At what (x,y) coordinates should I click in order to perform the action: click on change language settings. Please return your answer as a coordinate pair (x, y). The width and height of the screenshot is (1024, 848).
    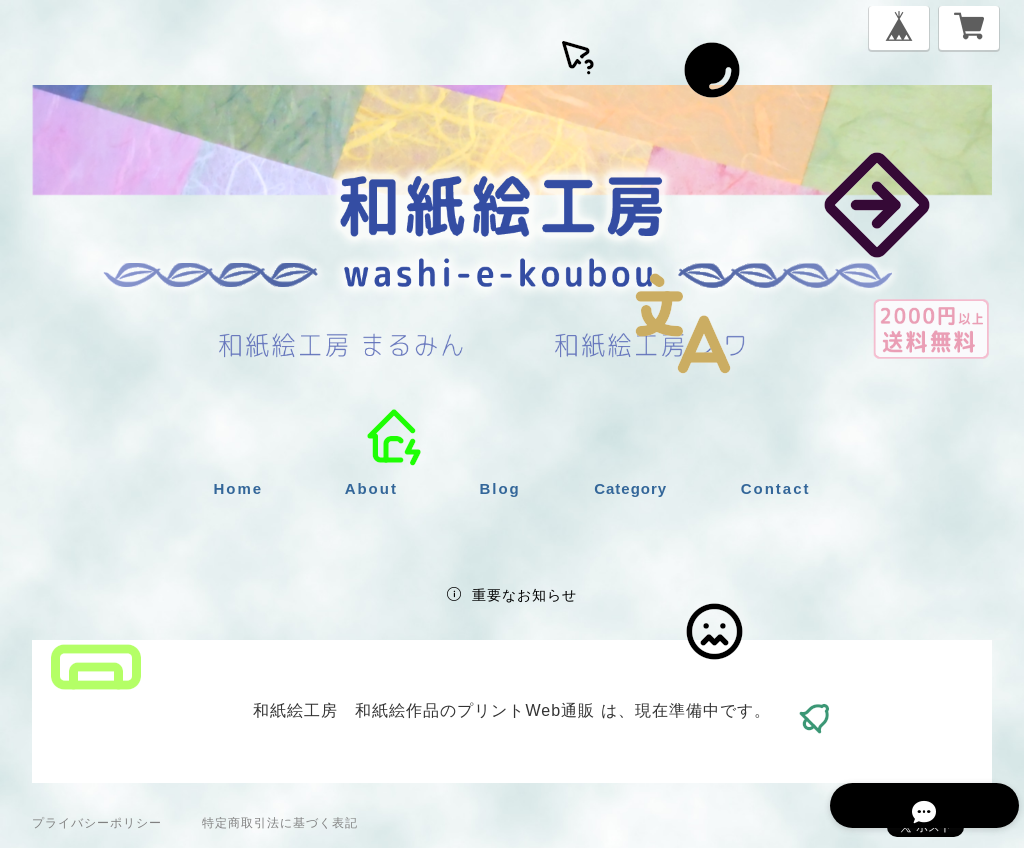
    Looking at the image, I should click on (683, 326).